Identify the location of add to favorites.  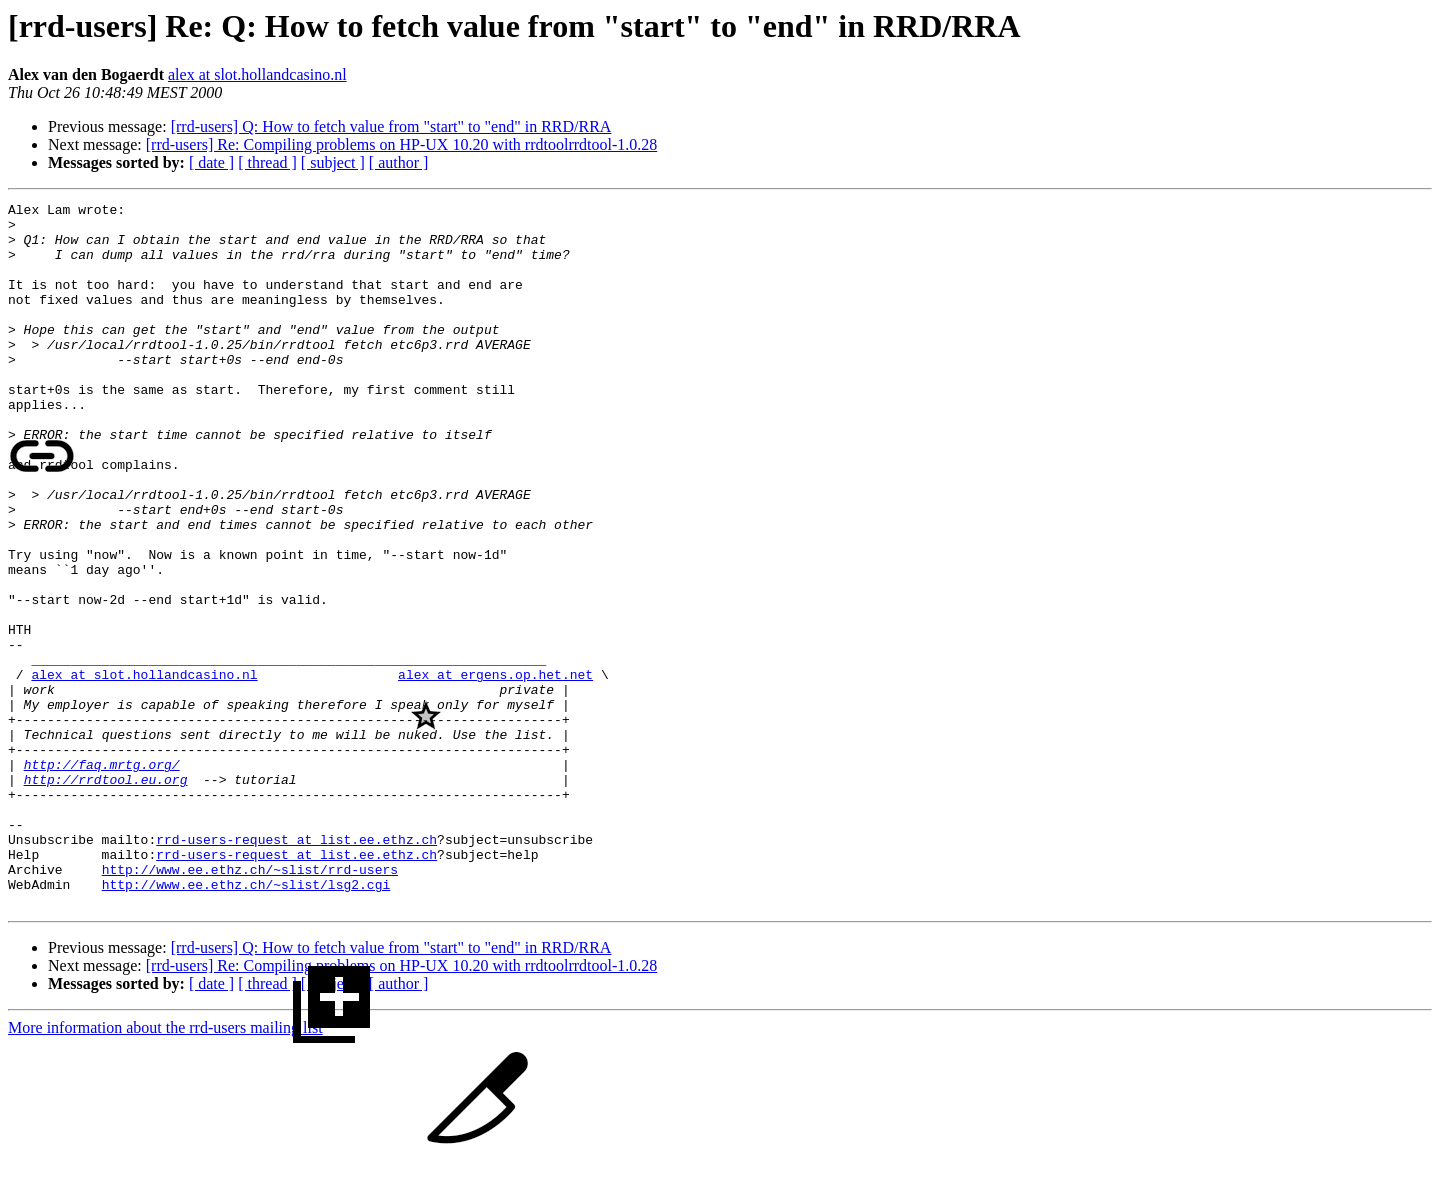
(426, 716).